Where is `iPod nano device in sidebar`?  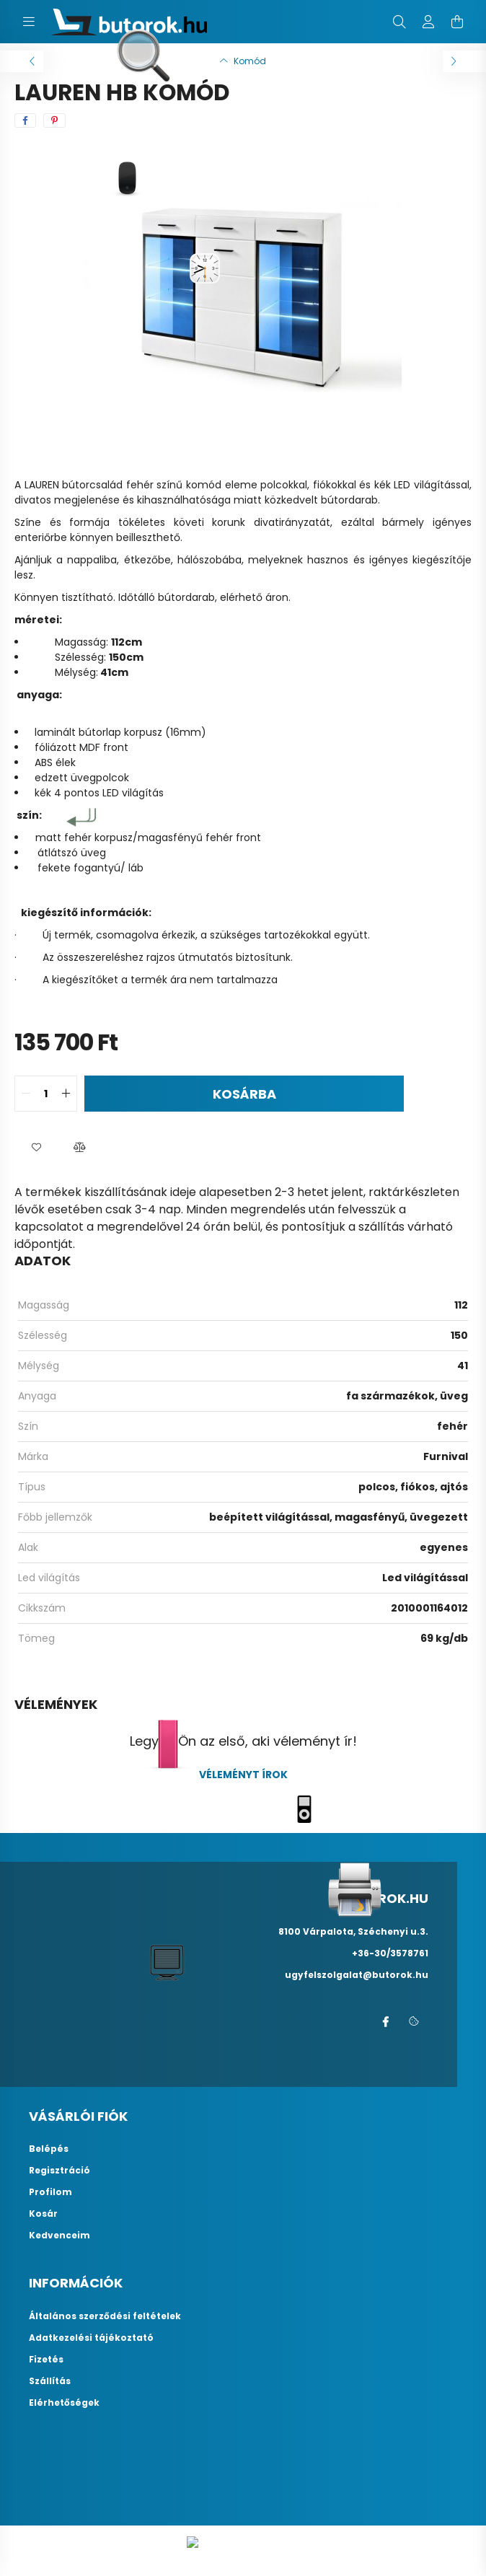 iPod nano device in sidebar is located at coordinates (304, 1809).